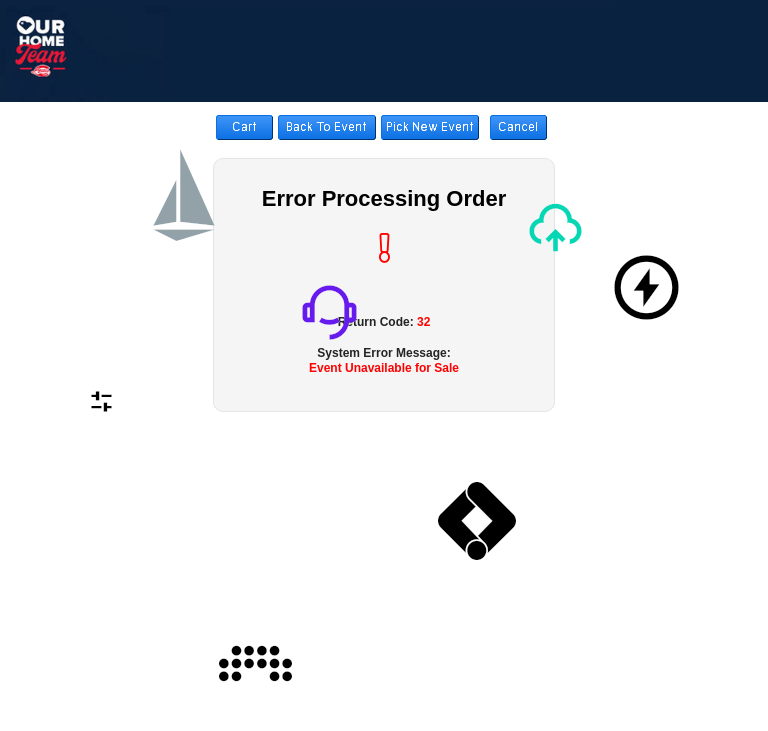 The width and height of the screenshot is (768, 731). What do you see at coordinates (329, 312) in the screenshot?
I see `contact customer support` at bounding box center [329, 312].